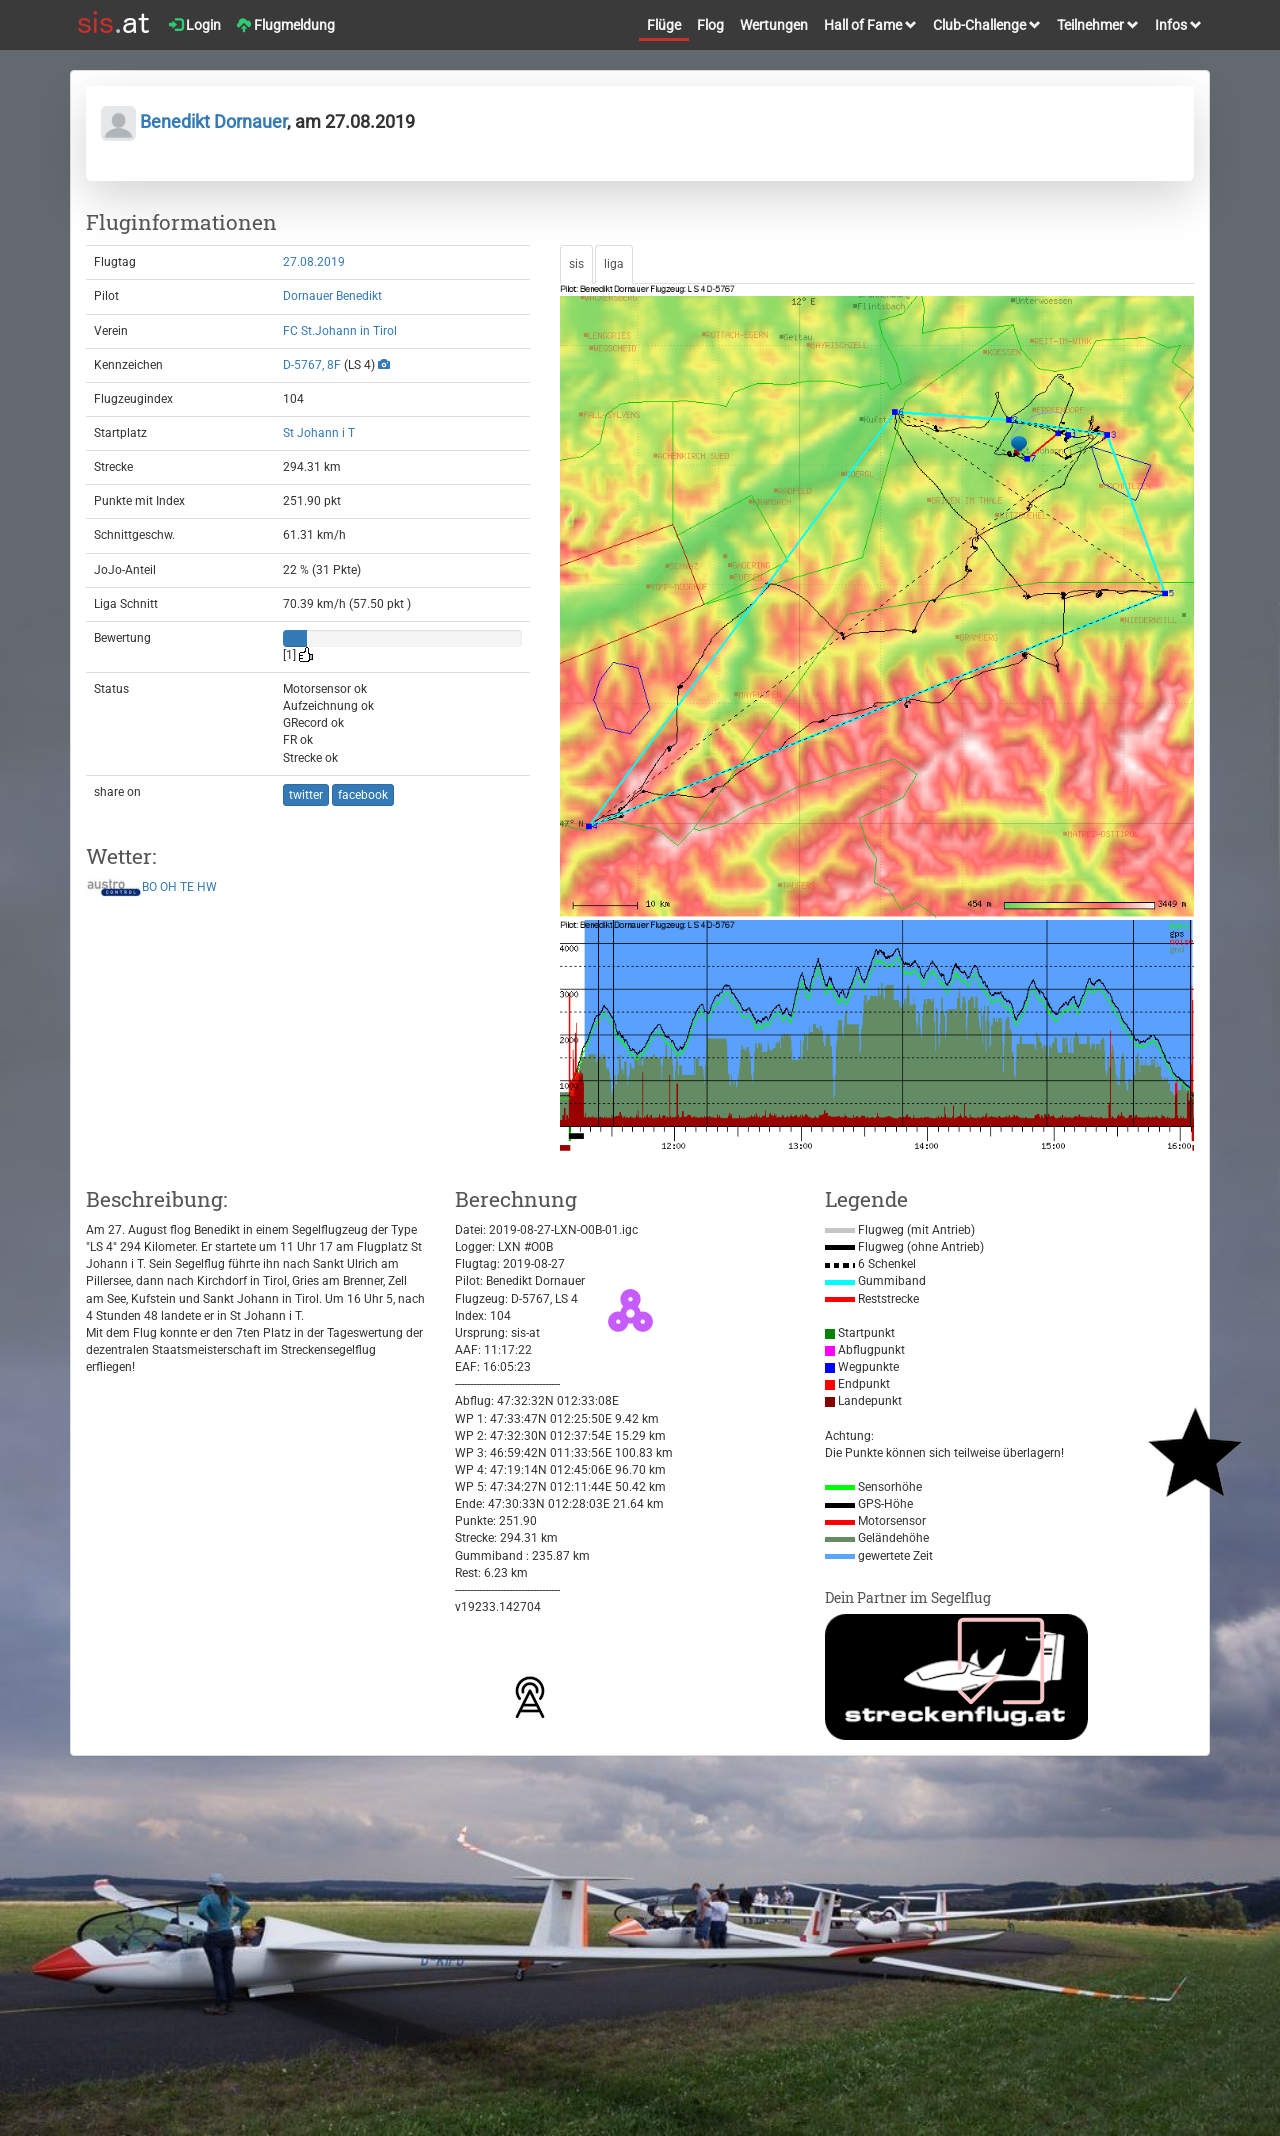 The width and height of the screenshot is (1280, 2136). Describe the element at coordinates (530, 1698) in the screenshot. I see `indicates cellular network signal or connectivity` at that location.